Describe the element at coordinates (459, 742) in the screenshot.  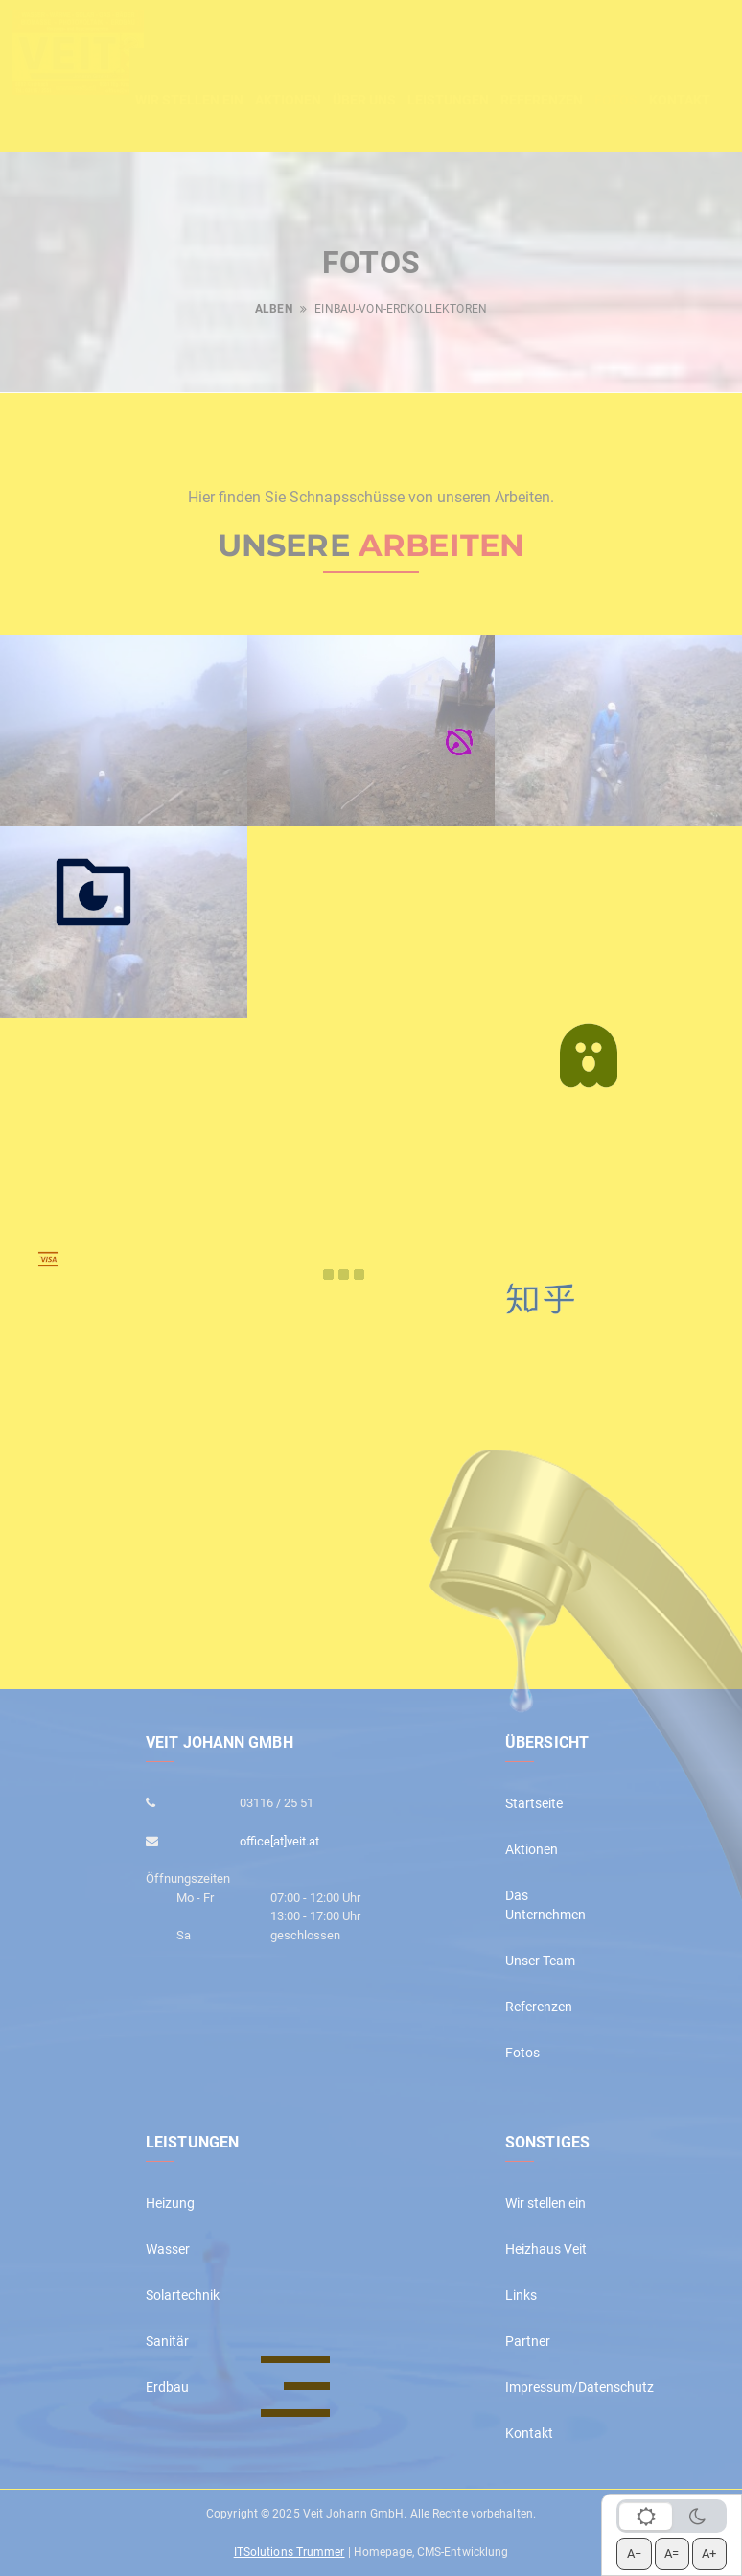
I see `view notifications` at that location.